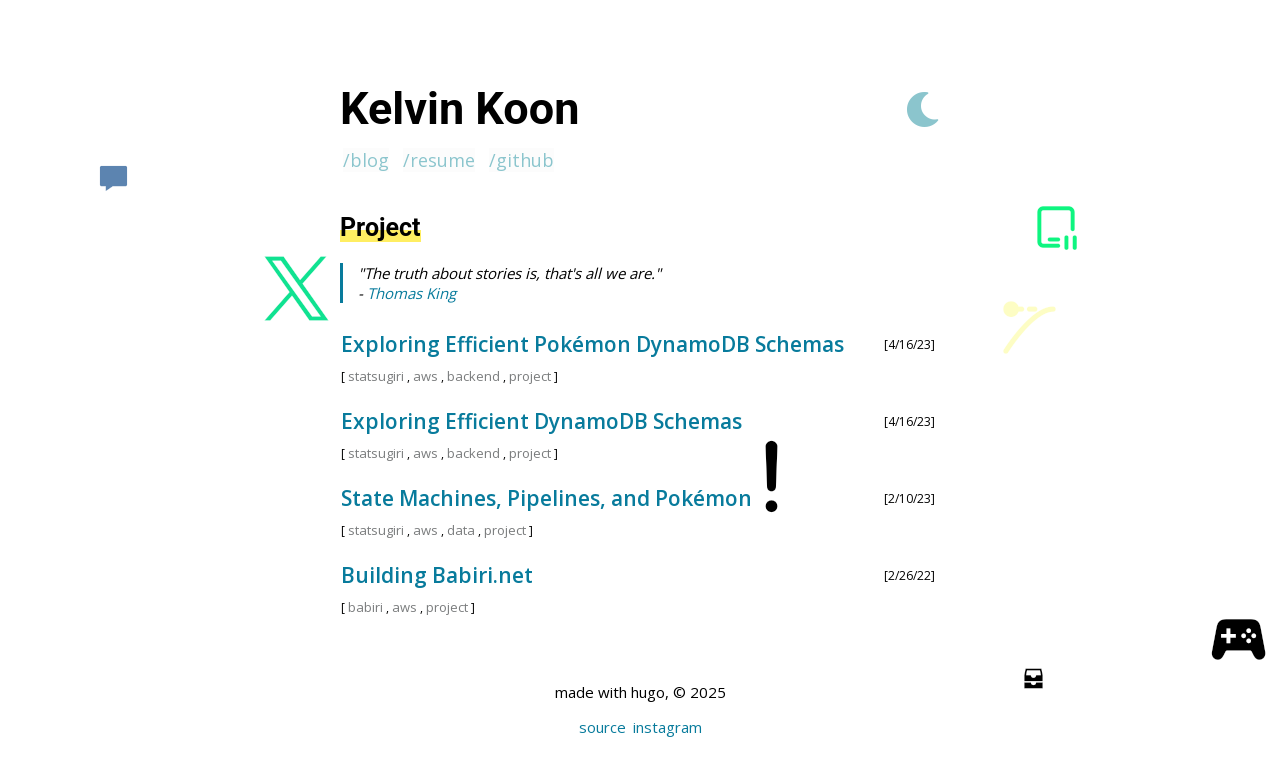  I want to click on indicates a warning or important notice, so click(771, 476).